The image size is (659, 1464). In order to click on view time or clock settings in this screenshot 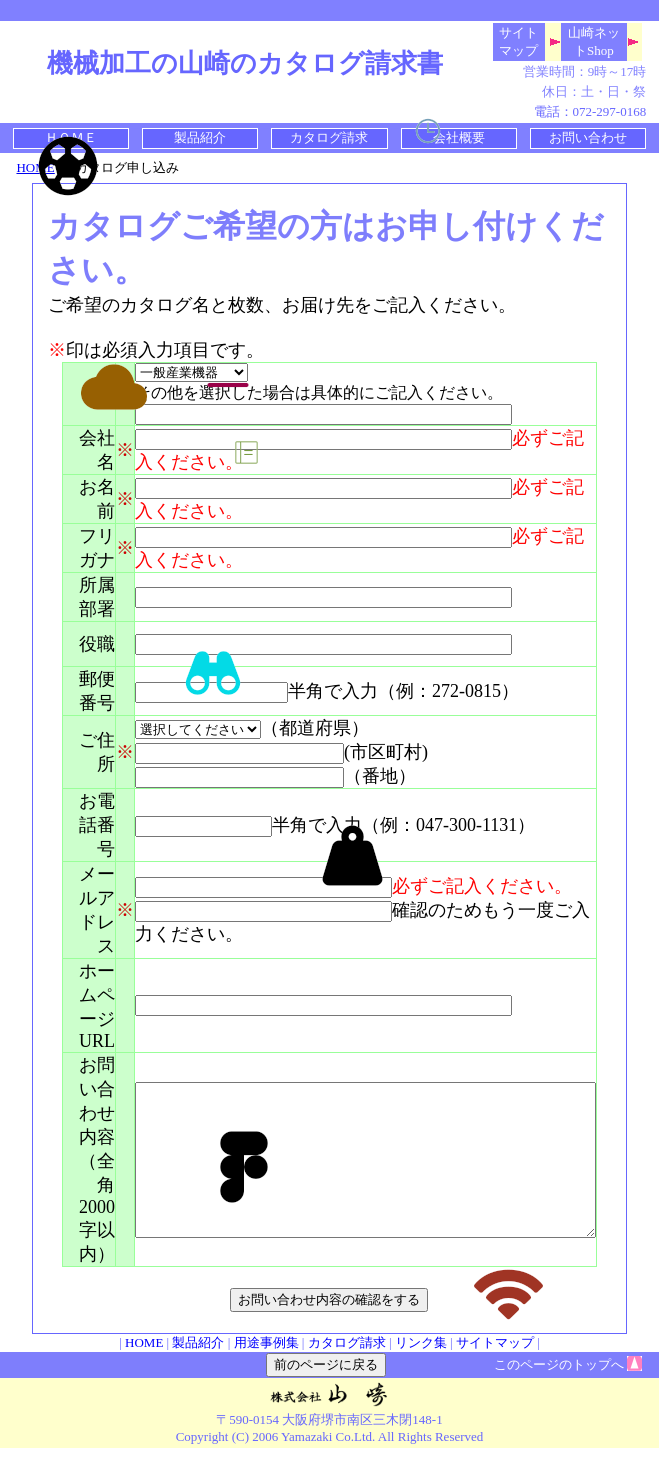, I will do `click(428, 131)`.